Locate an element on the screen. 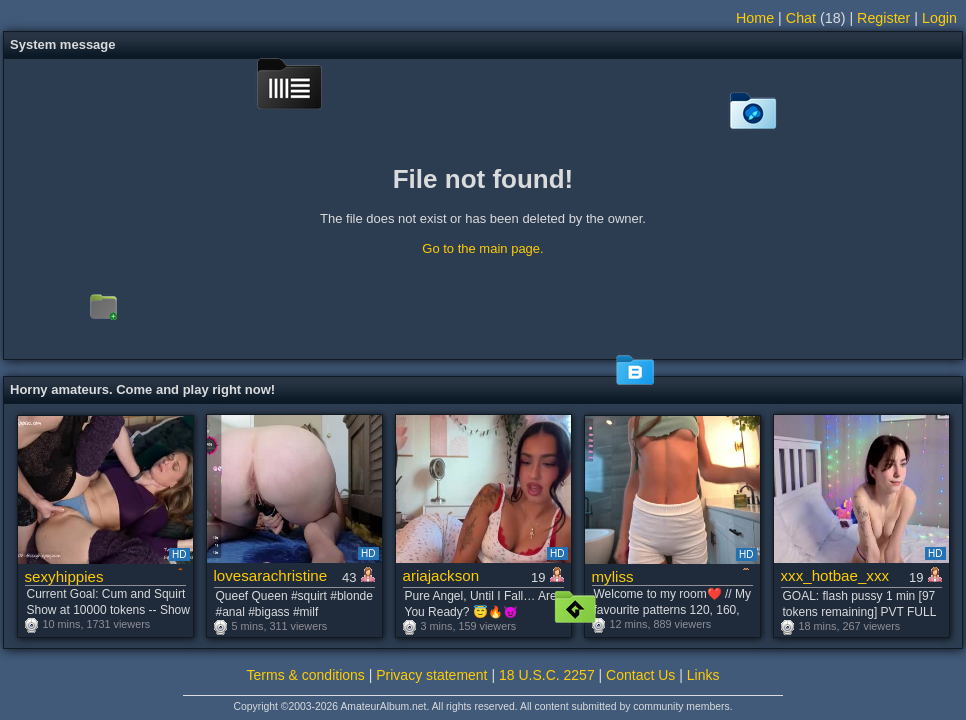 The height and width of the screenshot is (720, 966). create a new folder is located at coordinates (103, 306).